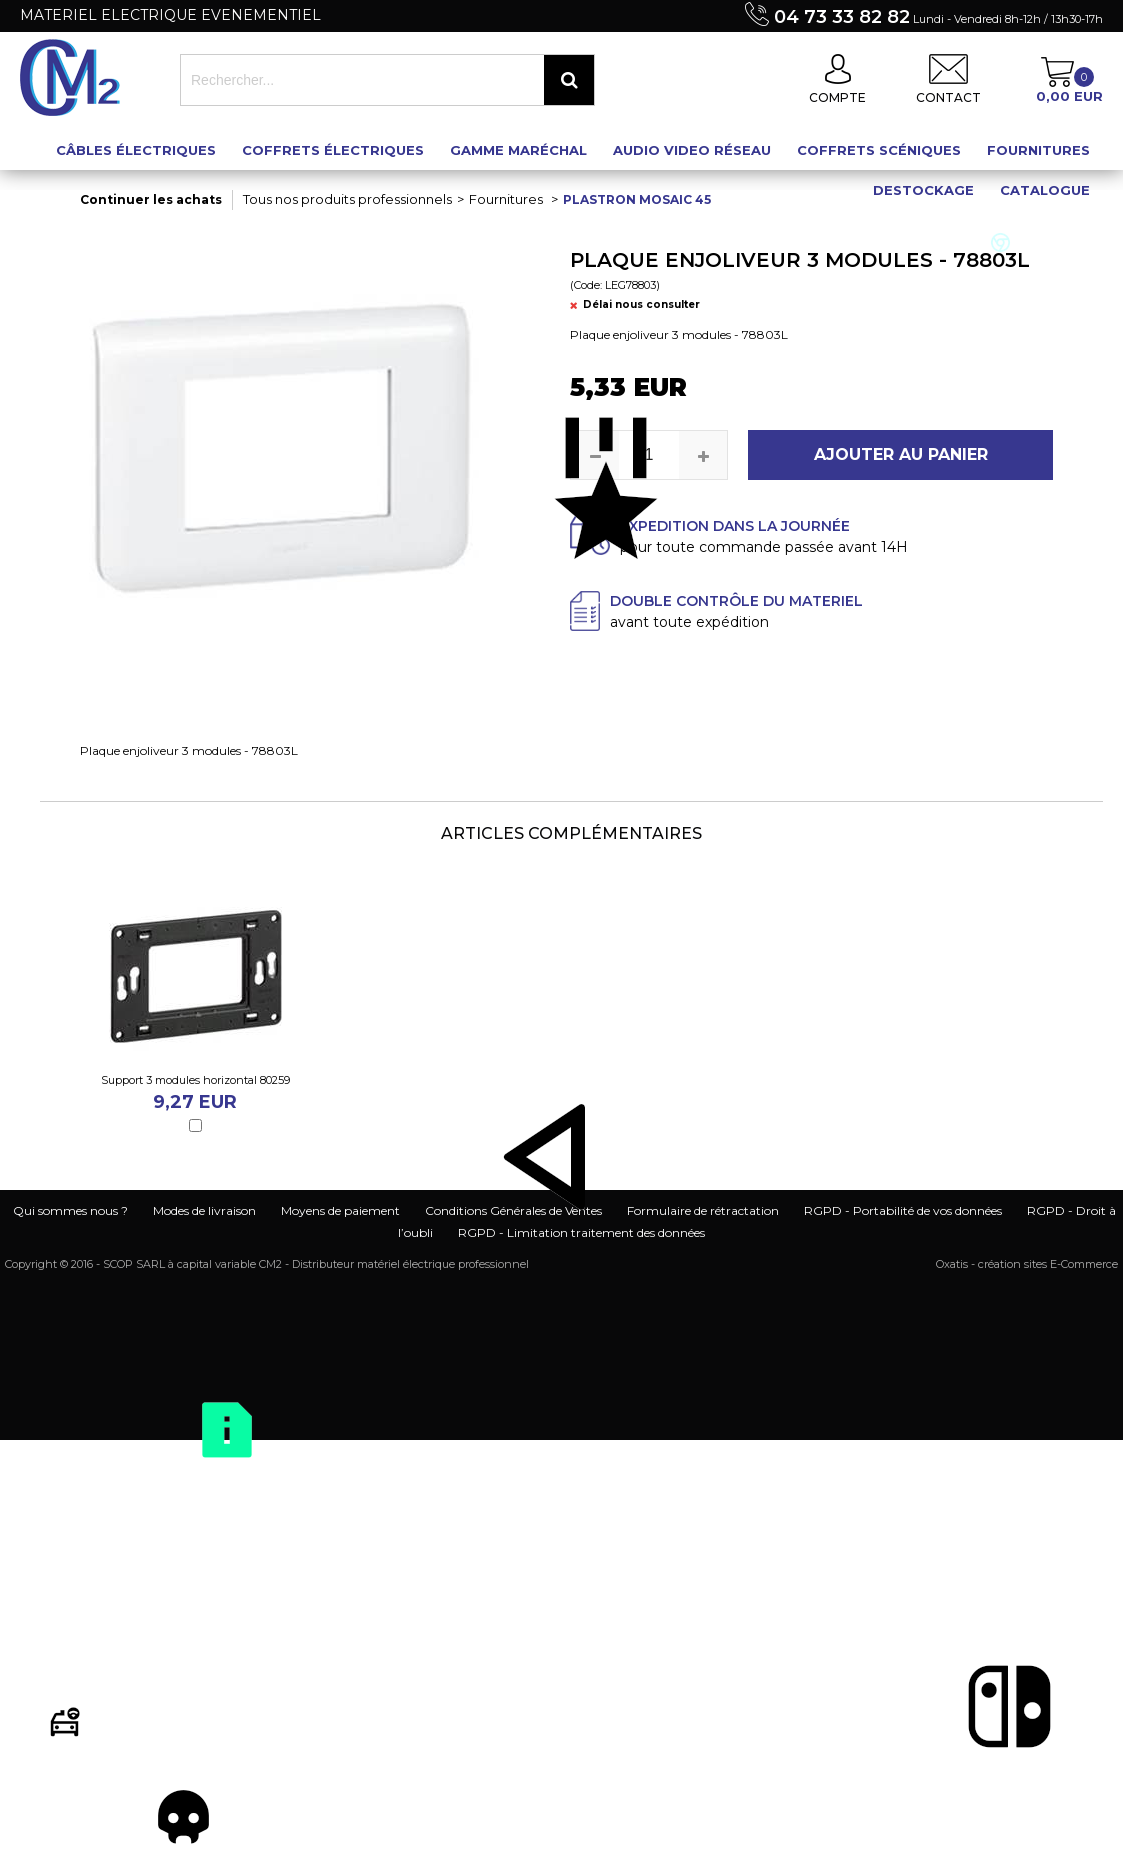 The image size is (1123, 1859). I want to click on play media in reverse, so click(557, 1157).